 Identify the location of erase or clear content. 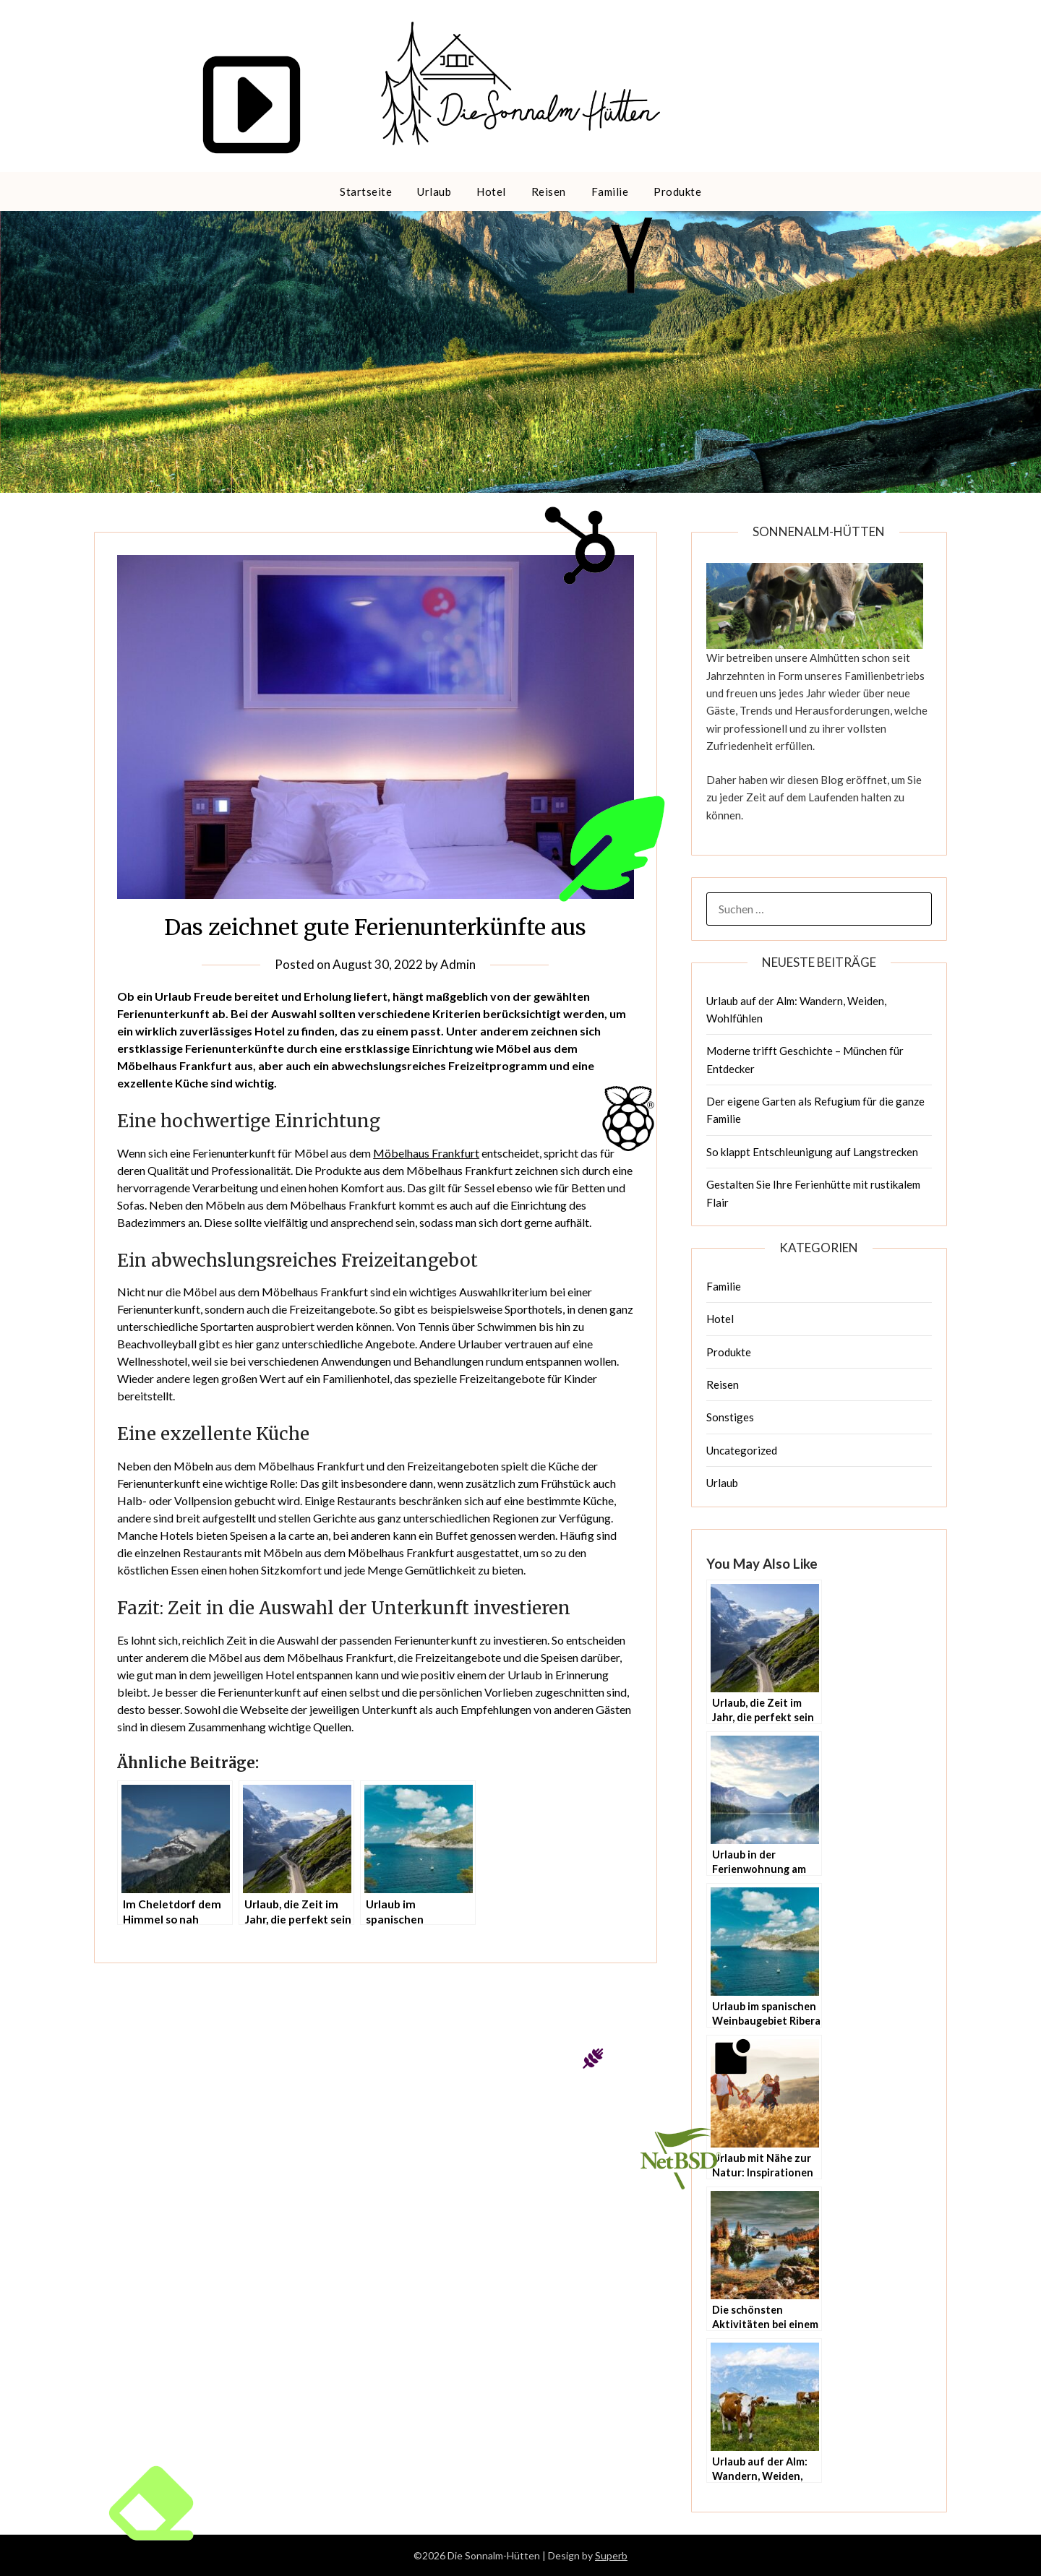
(153, 2505).